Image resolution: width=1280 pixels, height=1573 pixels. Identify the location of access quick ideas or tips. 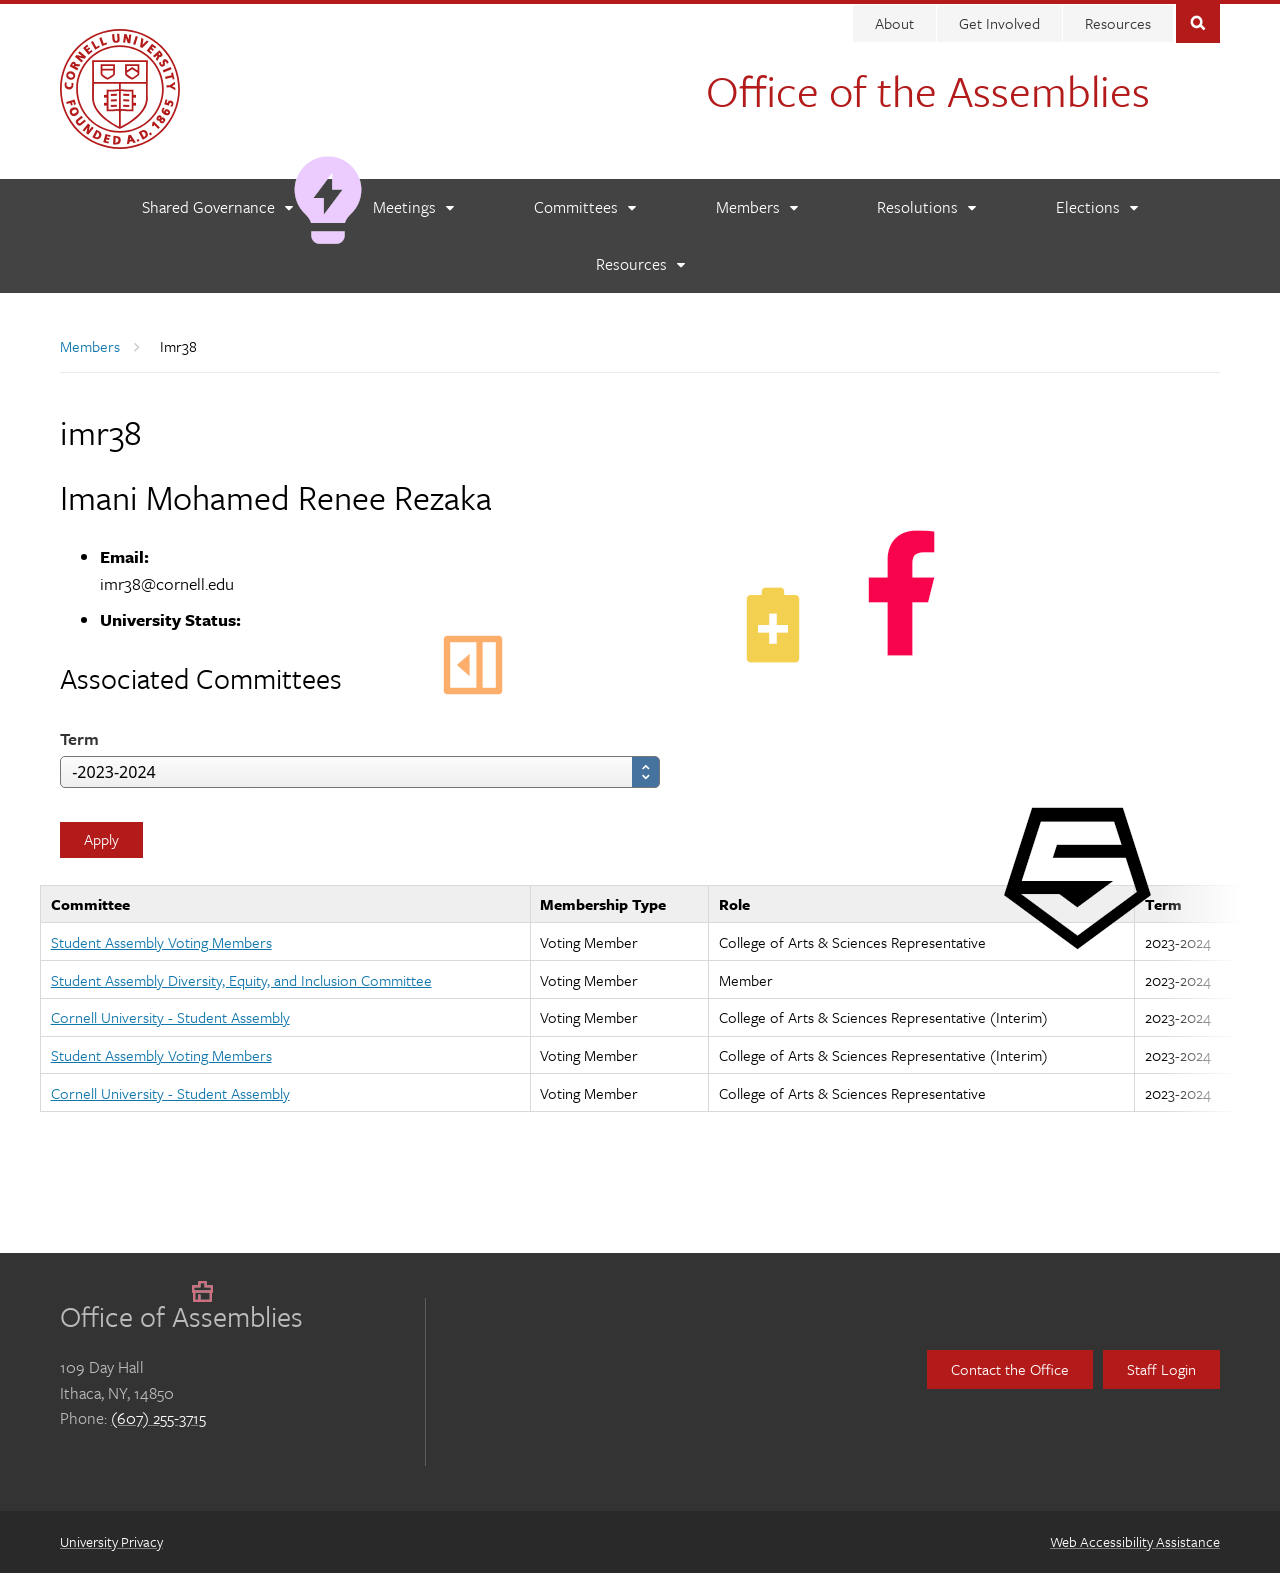
(328, 198).